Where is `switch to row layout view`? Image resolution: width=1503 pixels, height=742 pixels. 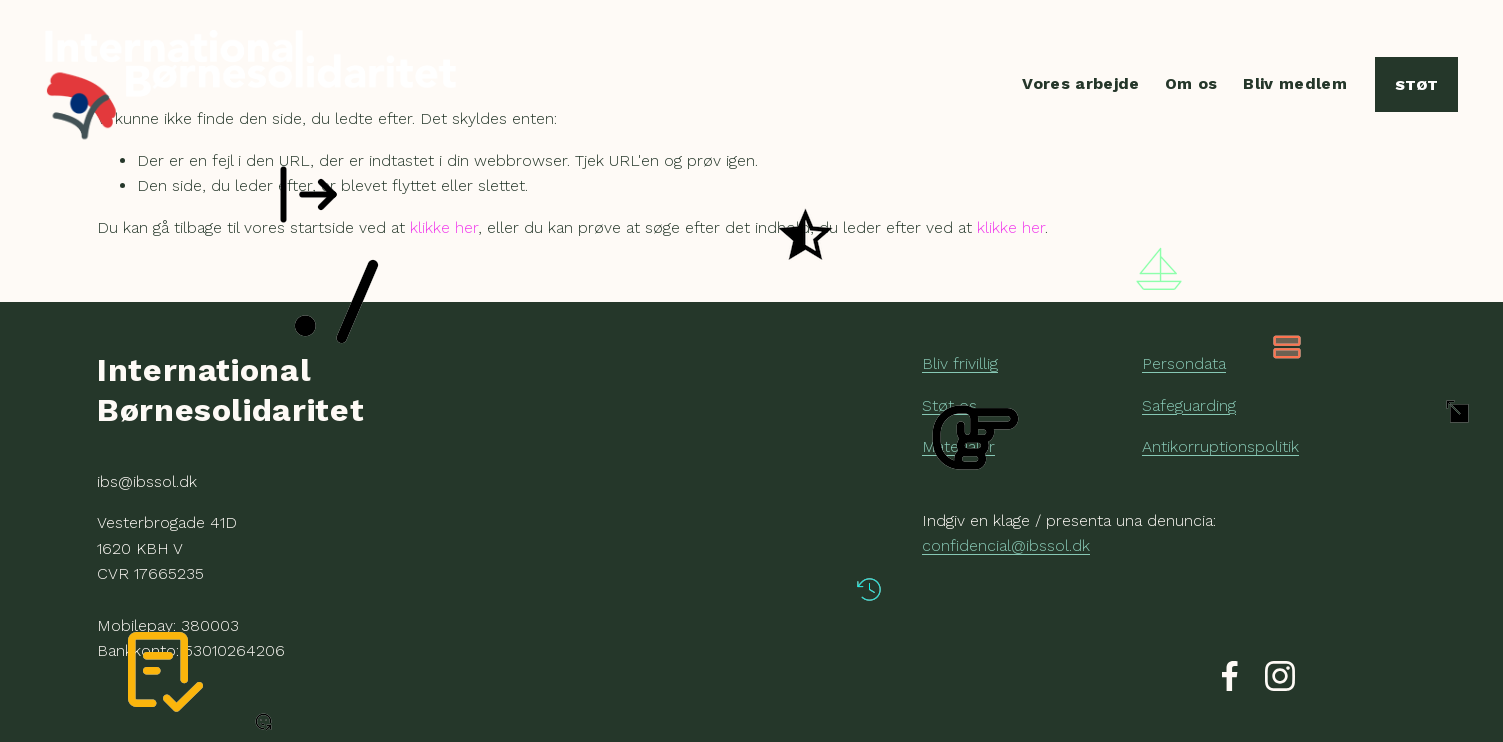 switch to row layout view is located at coordinates (1287, 347).